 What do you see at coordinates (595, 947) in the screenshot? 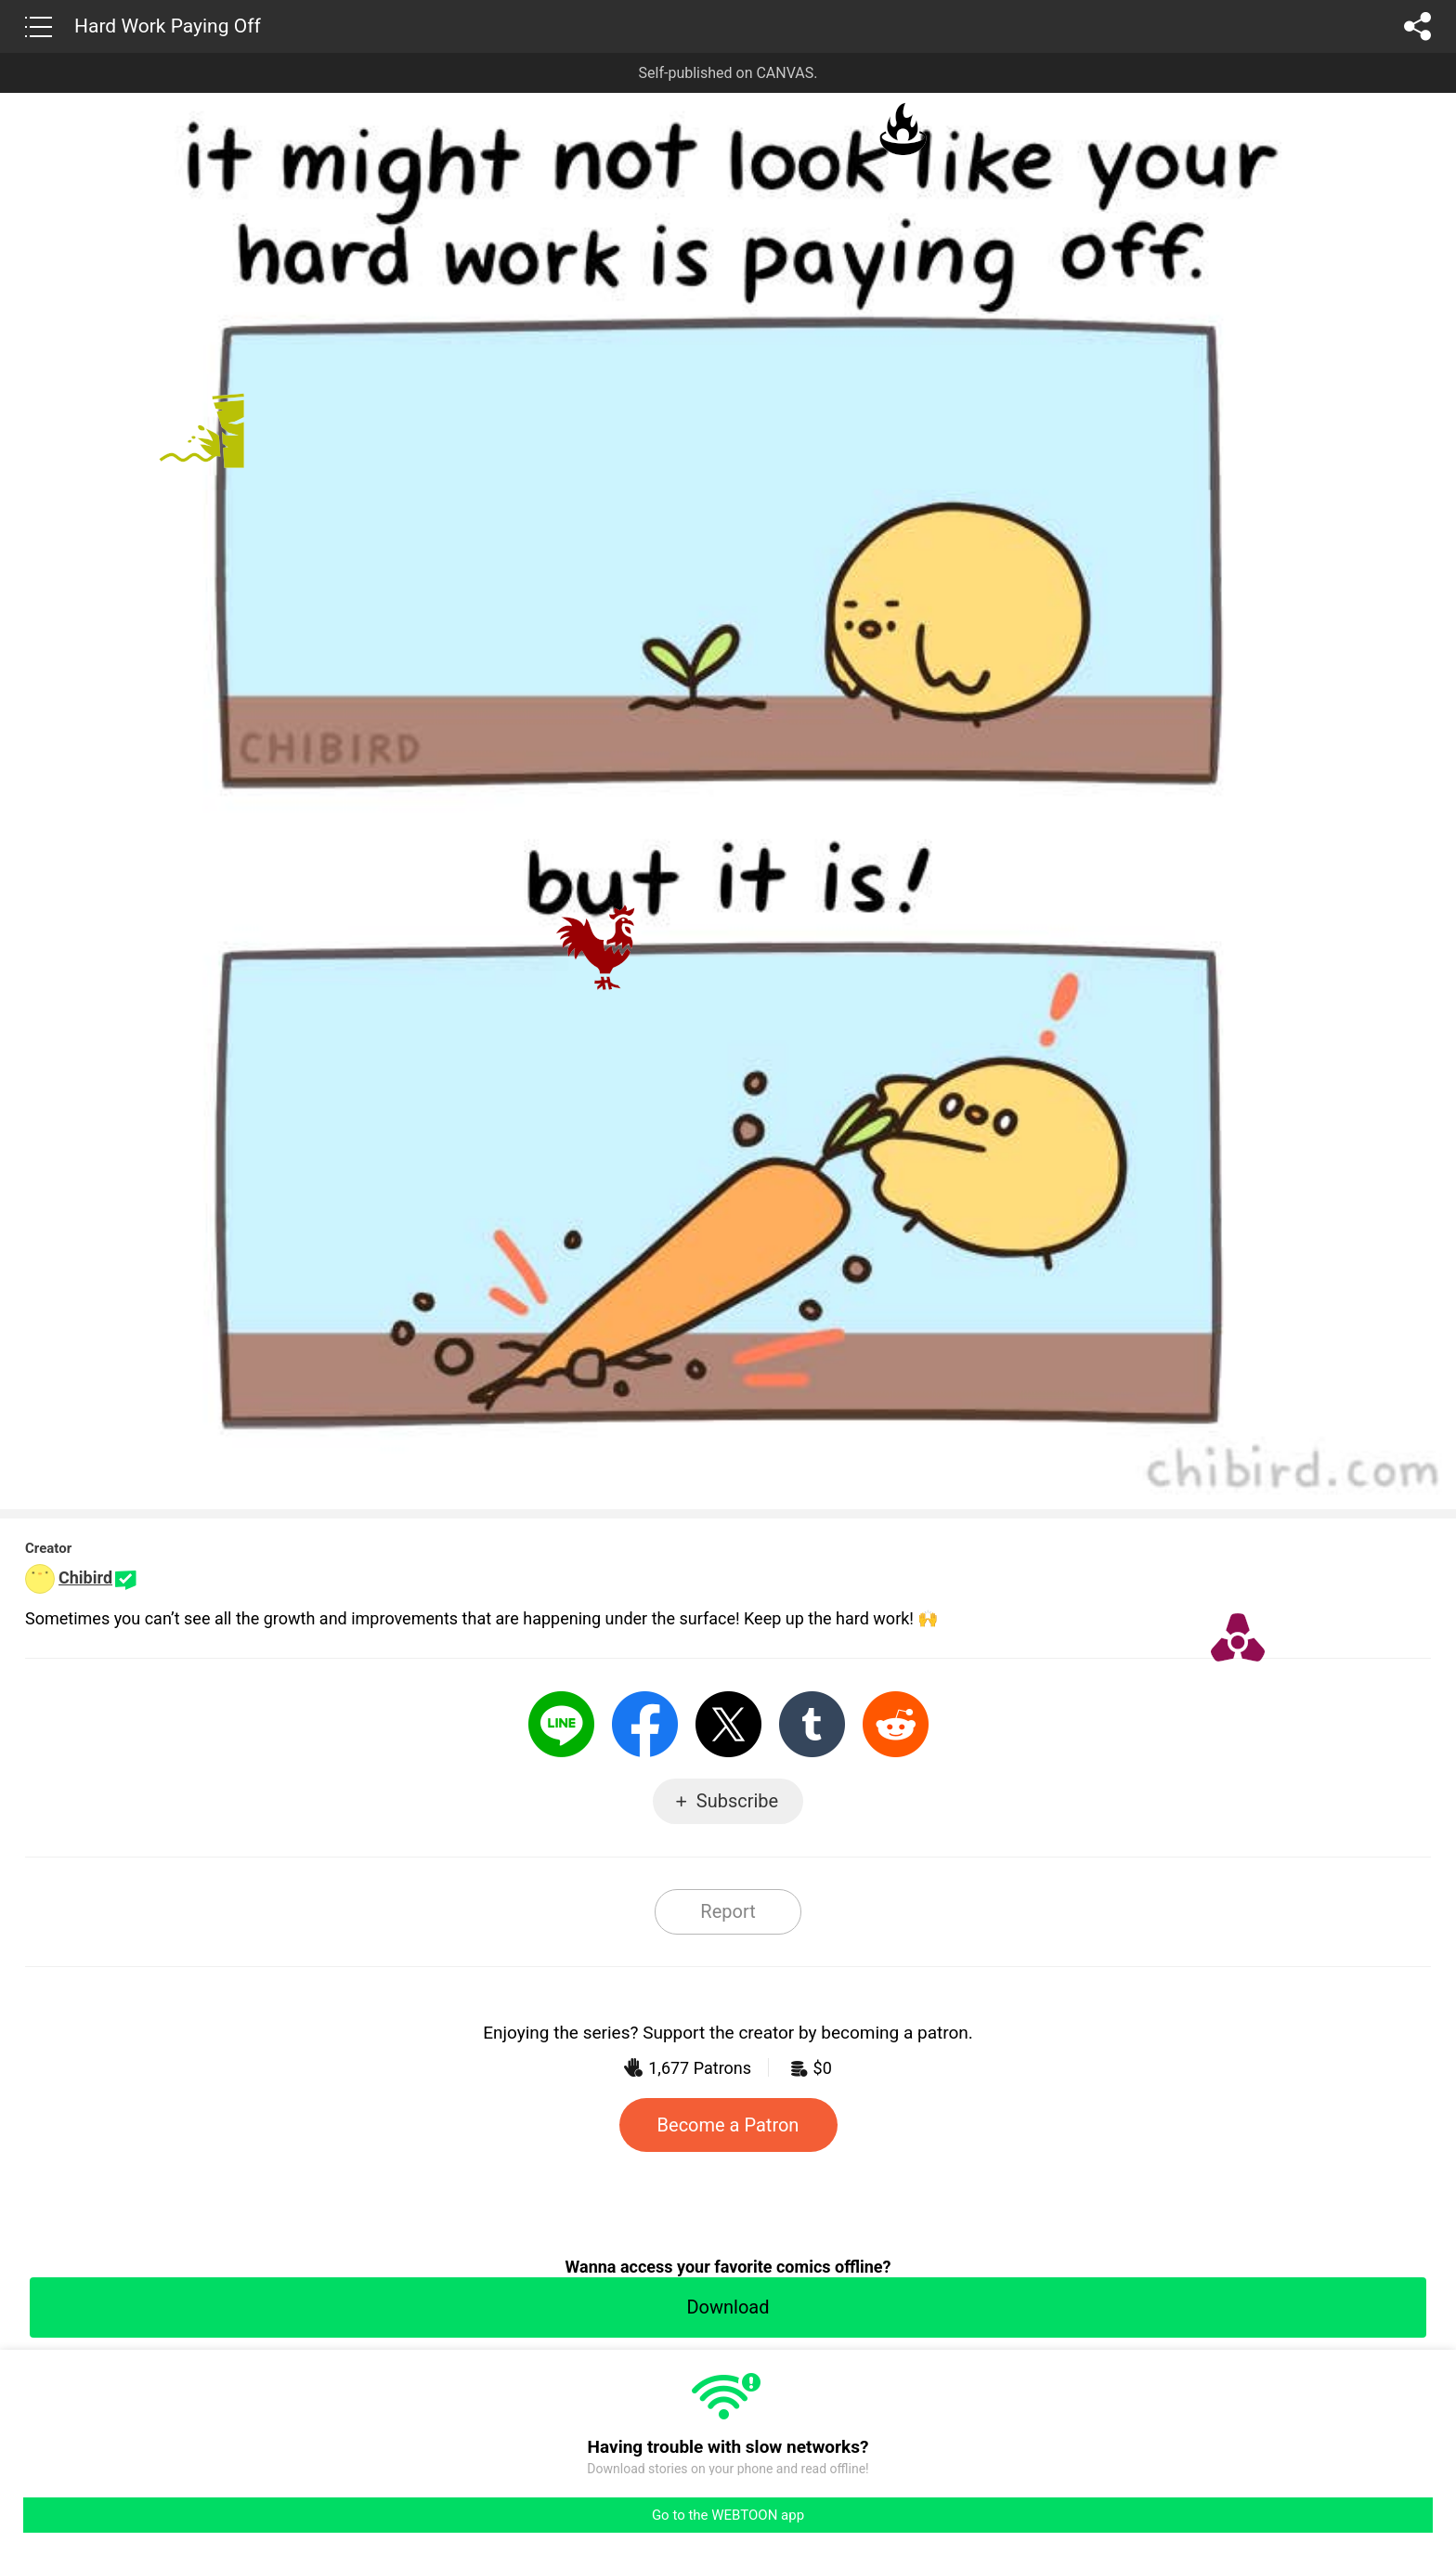
I see `indicates morning alarm or wake-up feature` at bounding box center [595, 947].